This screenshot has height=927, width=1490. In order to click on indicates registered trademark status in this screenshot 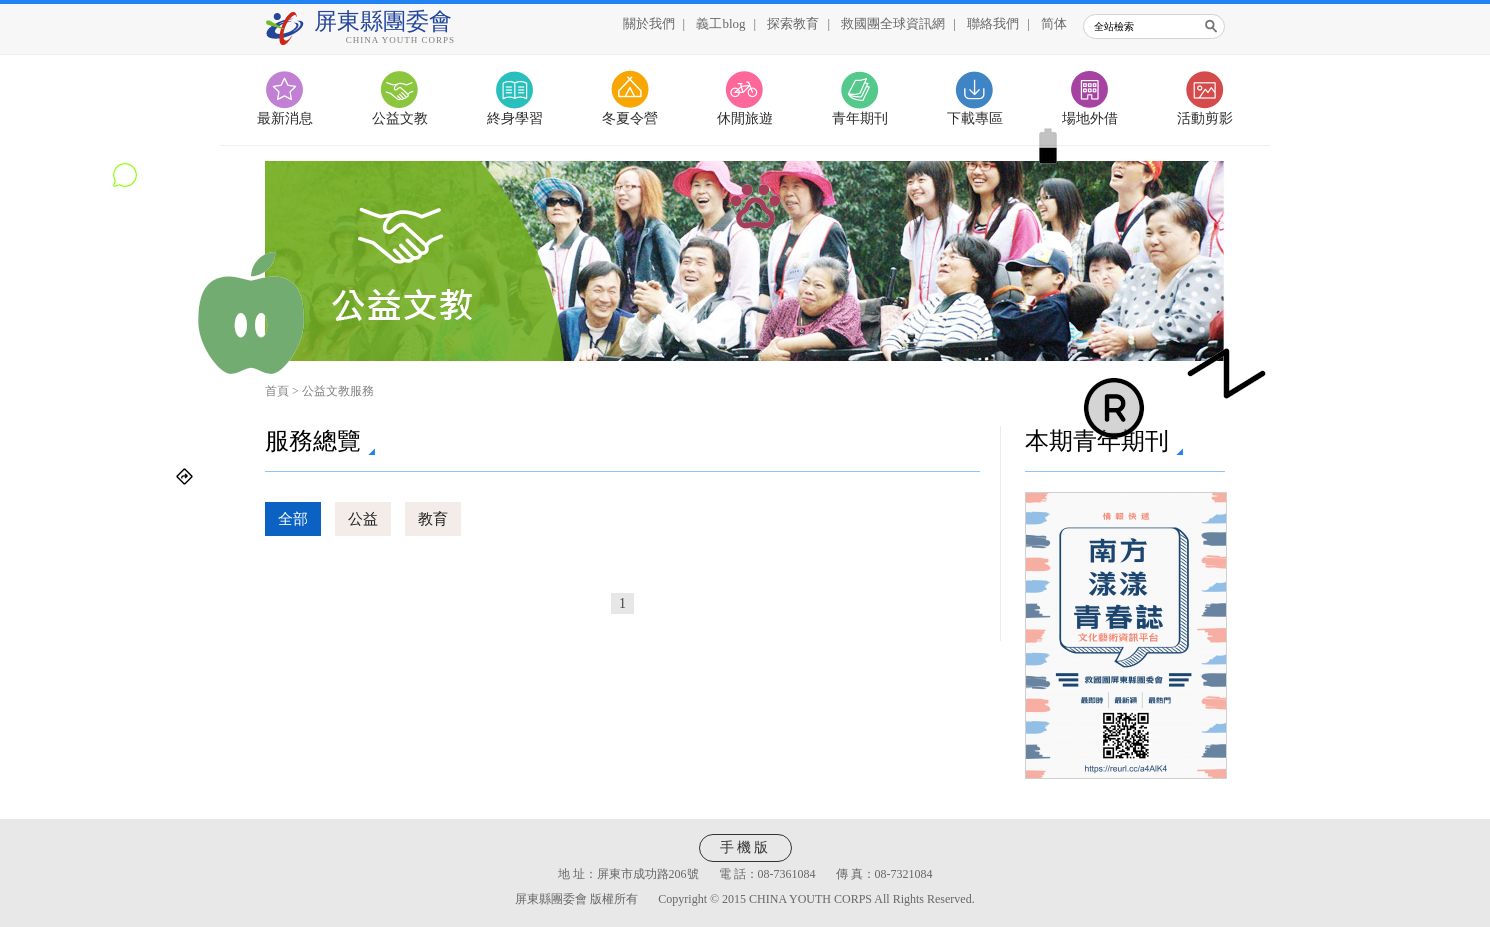, I will do `click(1114, 408)`.